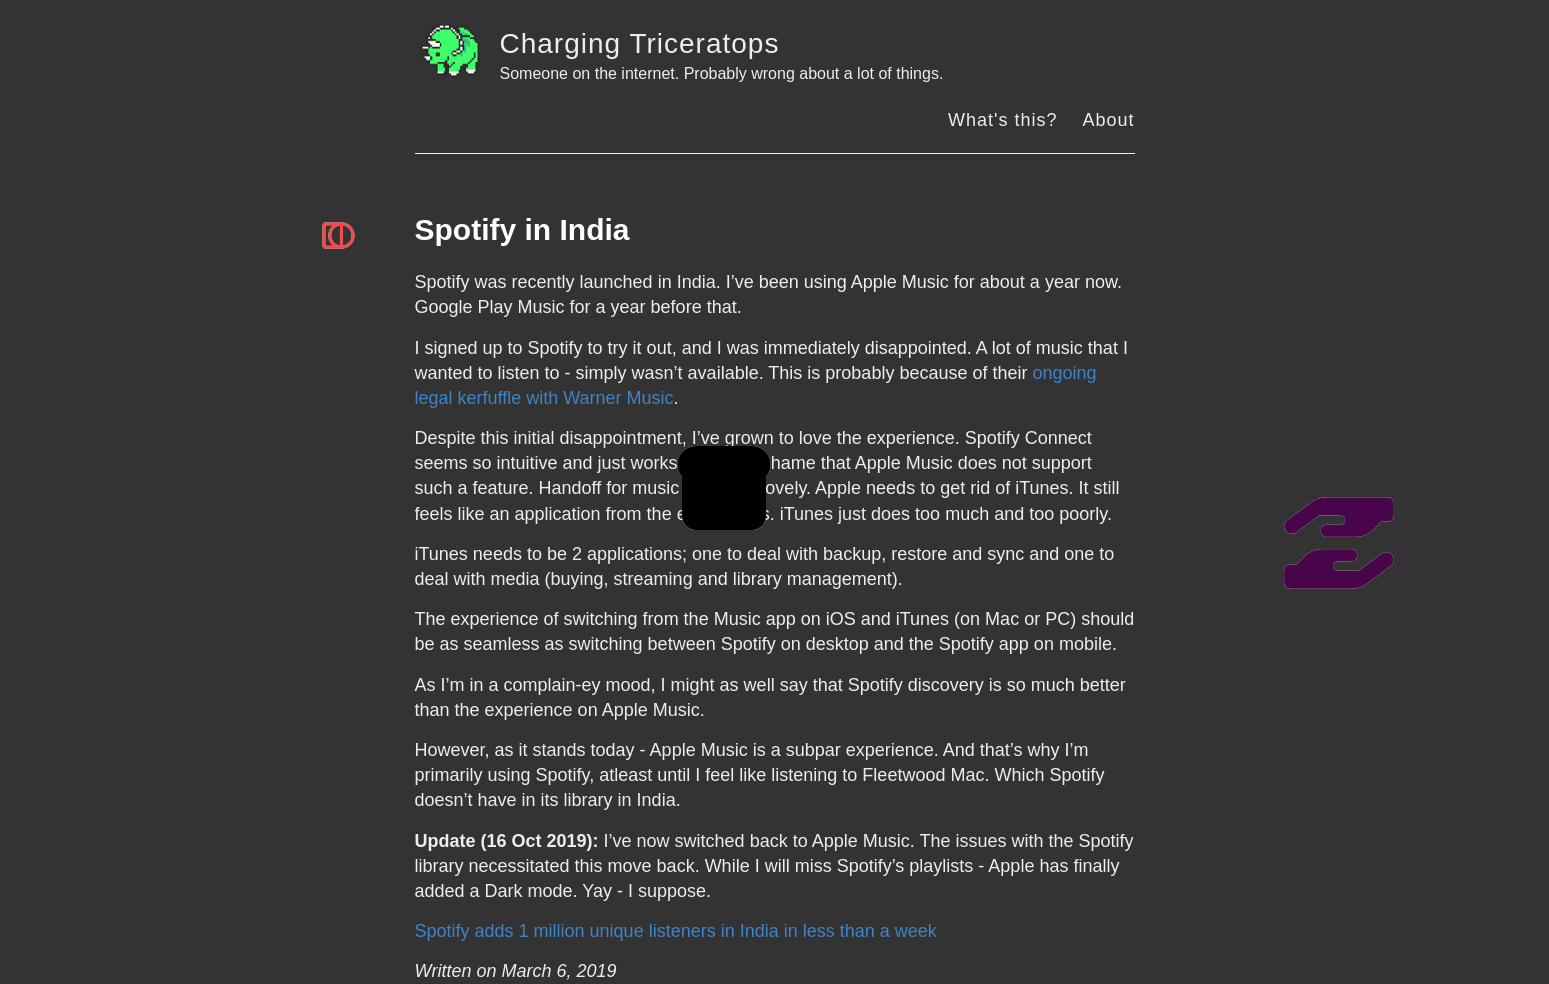 The width and height of the screenshot is (1549, 984). I want to click on toggle between rectangular and circular view modes, so click(338, 235).